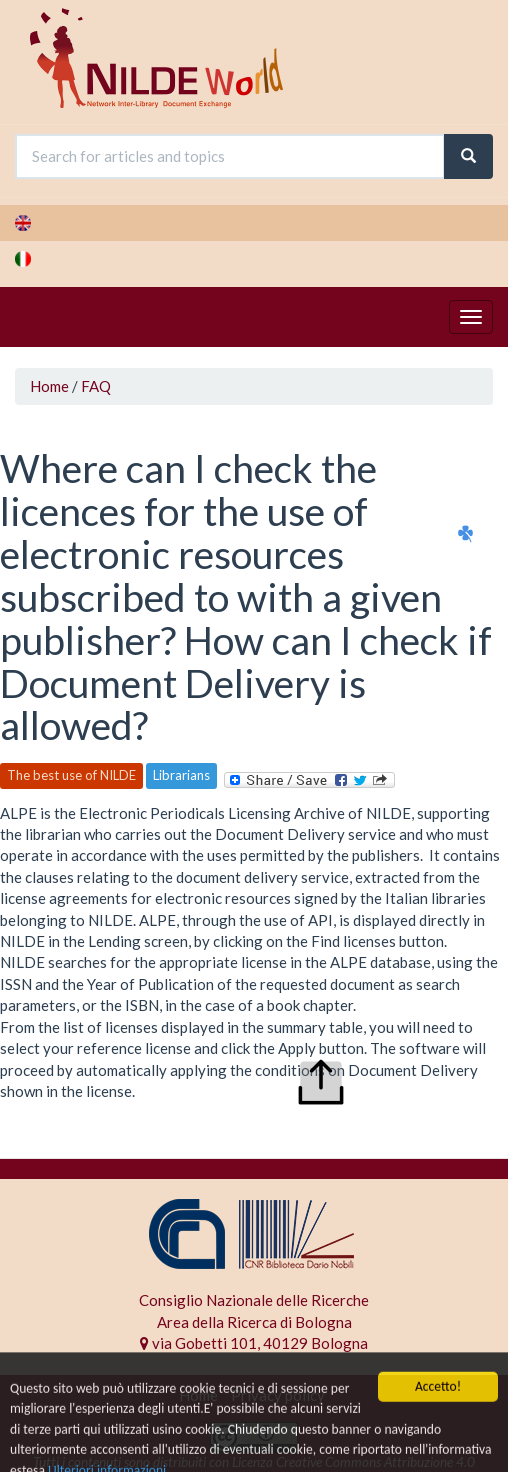  I want to click on upload a file or document, so click(321, 1084).